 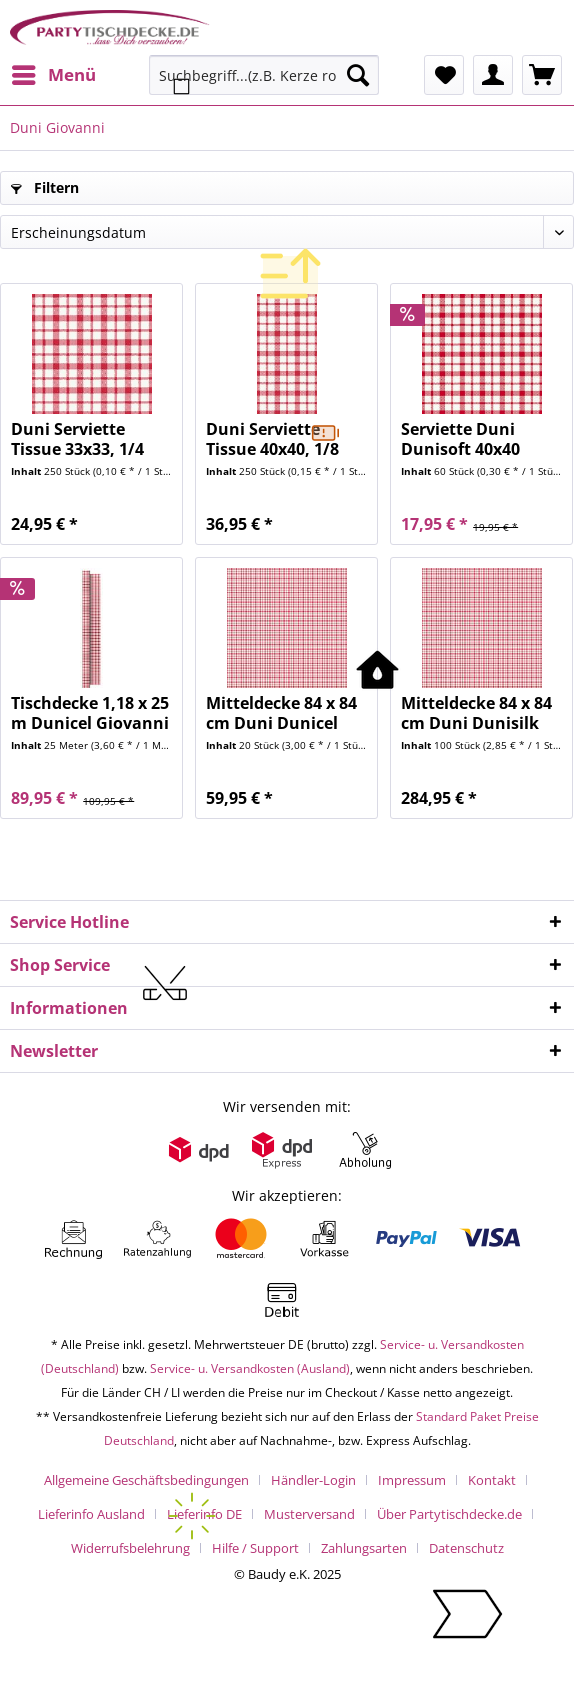 What do you see at coordinates (181, 86) in the screenshot?
I see `stop or halt media playback` at bounding box center [181, 86].